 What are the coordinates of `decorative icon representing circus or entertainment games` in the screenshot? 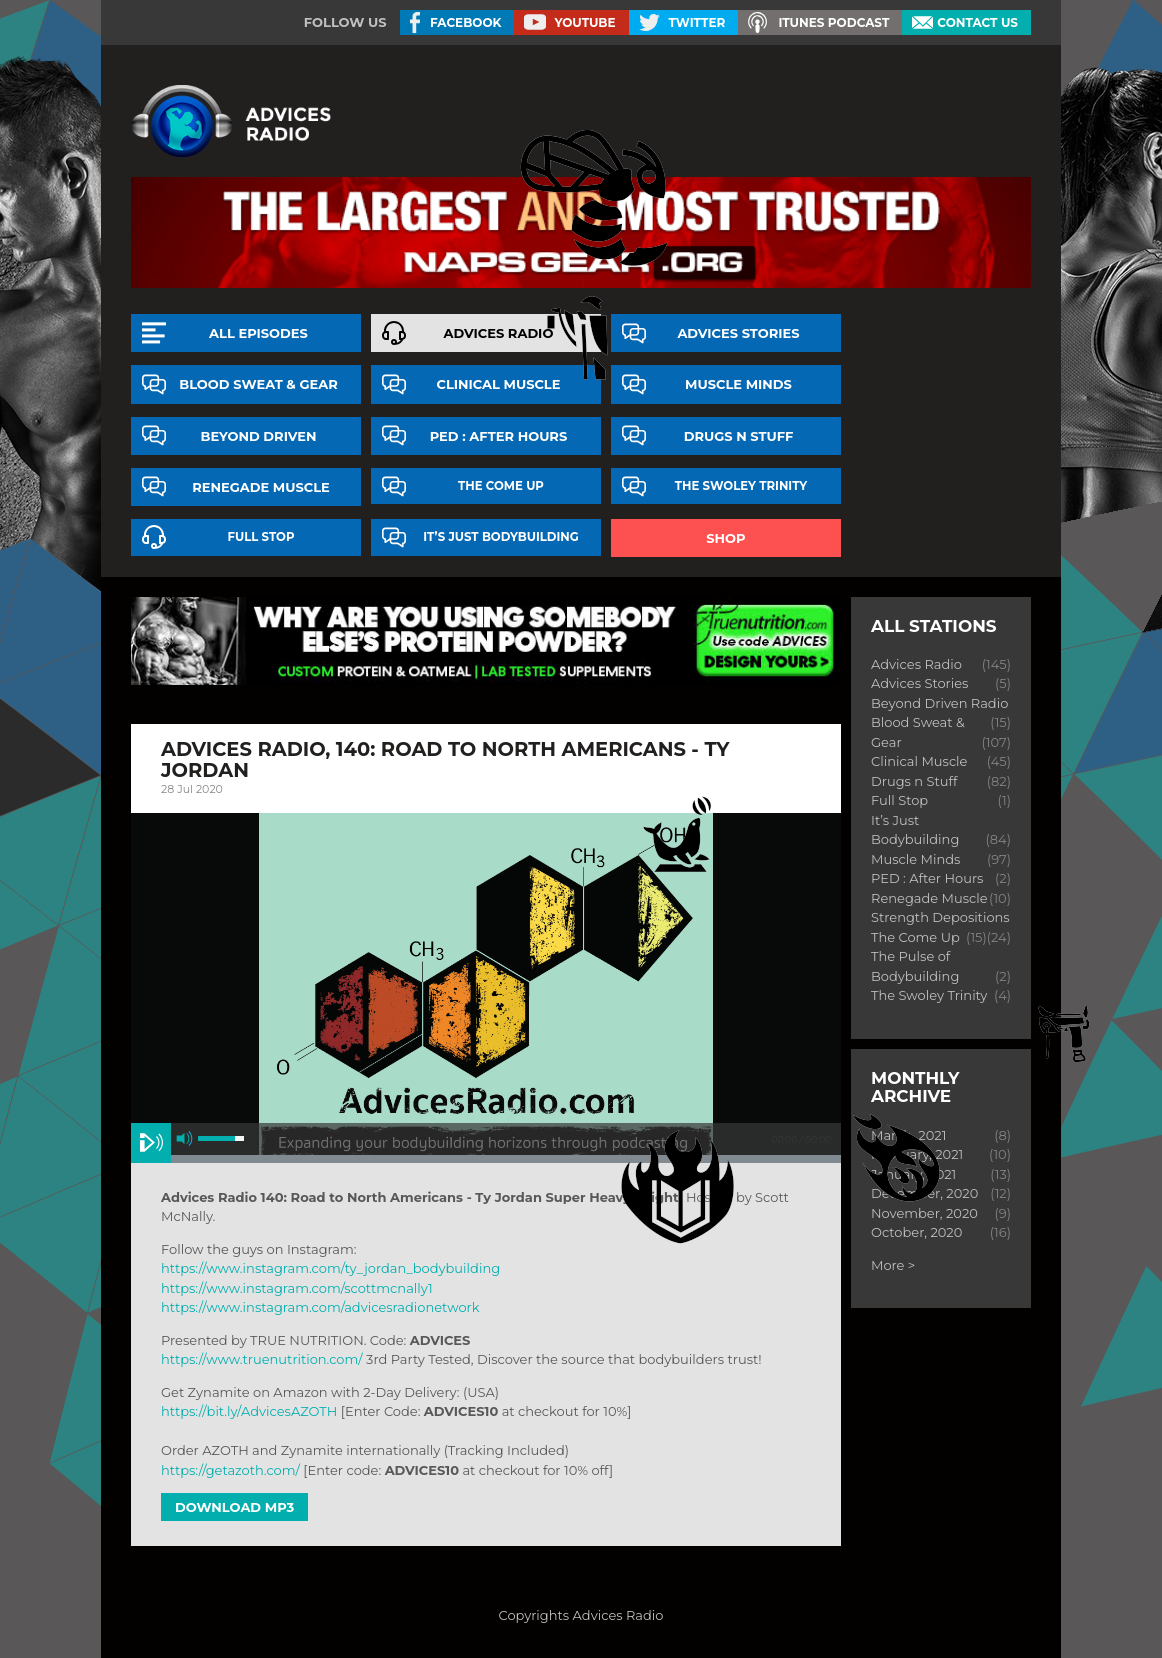 It's located at (680, 833).